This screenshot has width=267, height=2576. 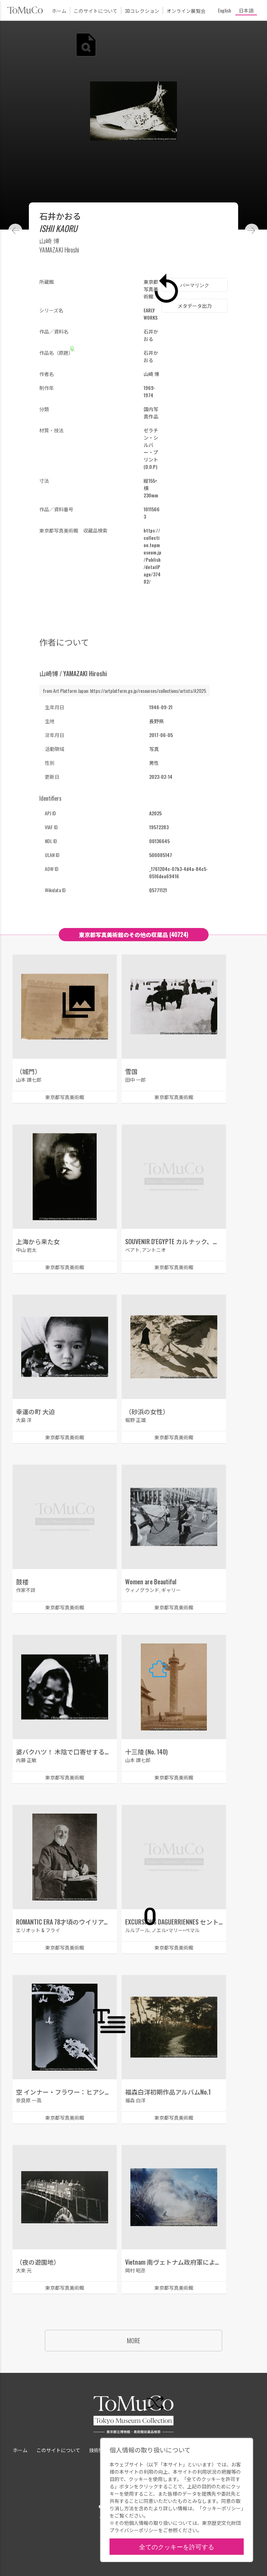 I want to click on replay or restart current media, so click(x=166, y=289).